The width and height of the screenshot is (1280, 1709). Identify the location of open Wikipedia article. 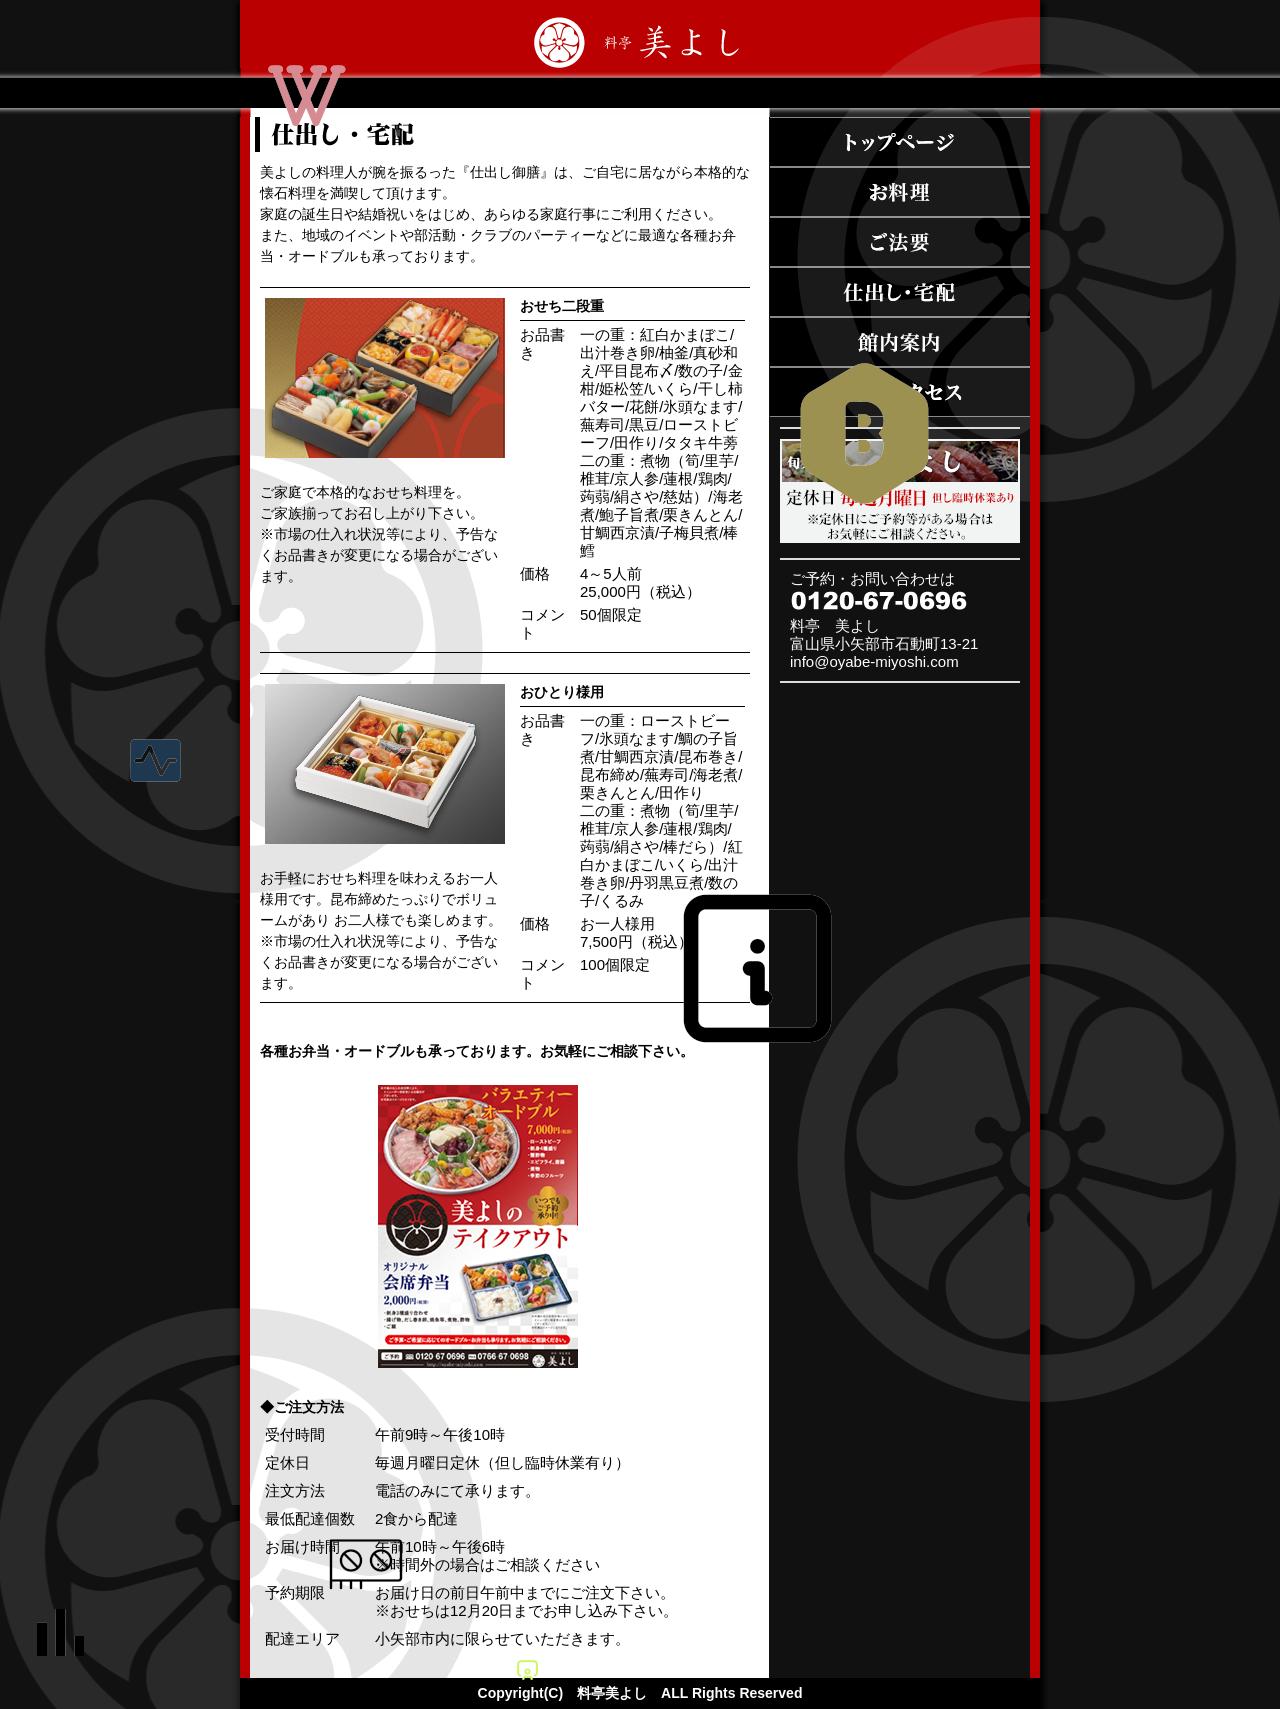
(305, 95).